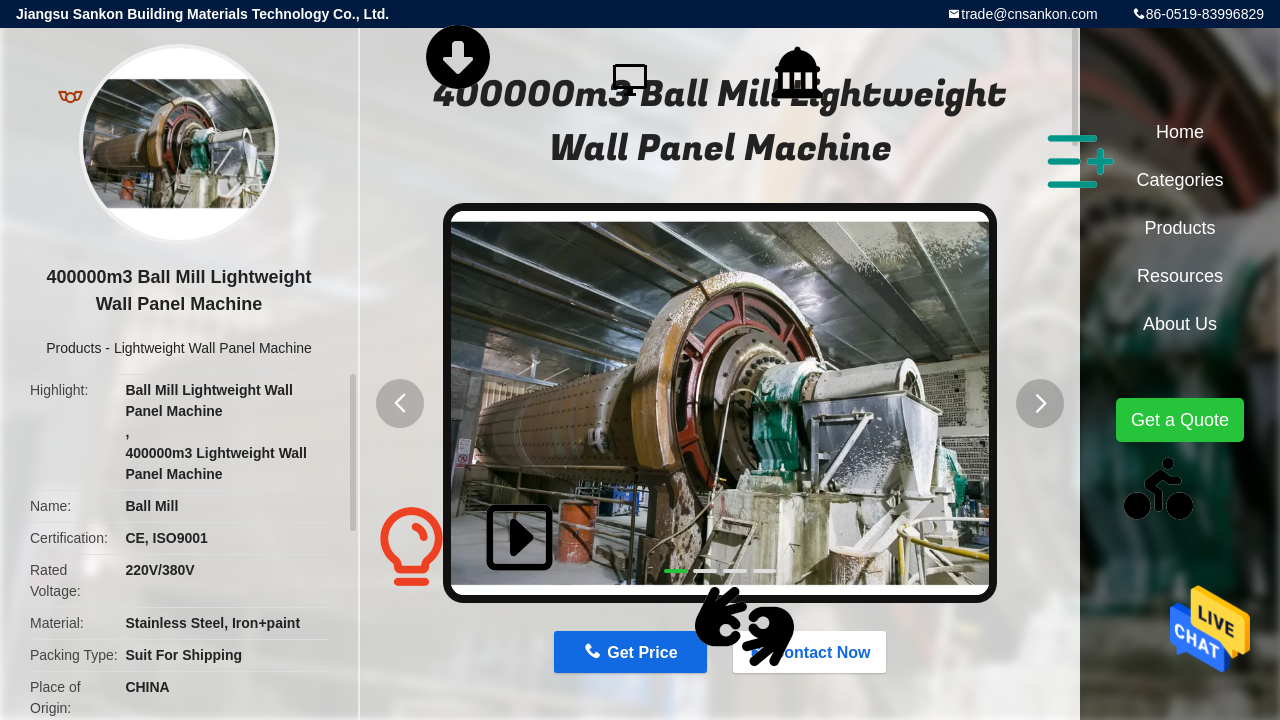 The width and height of the screenshot is (1280, 720). What do you see at coordinates (630, 80) in the screenshot?
I see `switch to desktop view` at bounding box center [630, 80].